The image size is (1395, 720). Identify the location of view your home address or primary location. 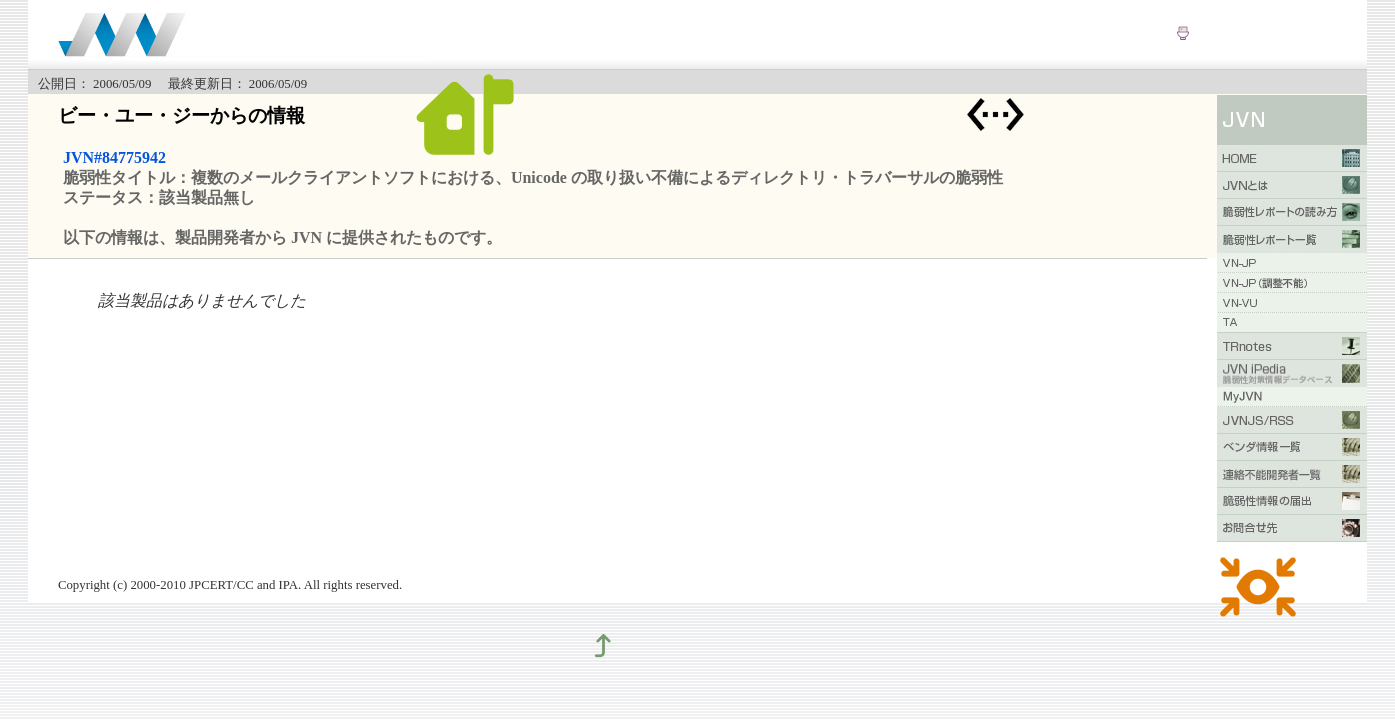
(464, 114).